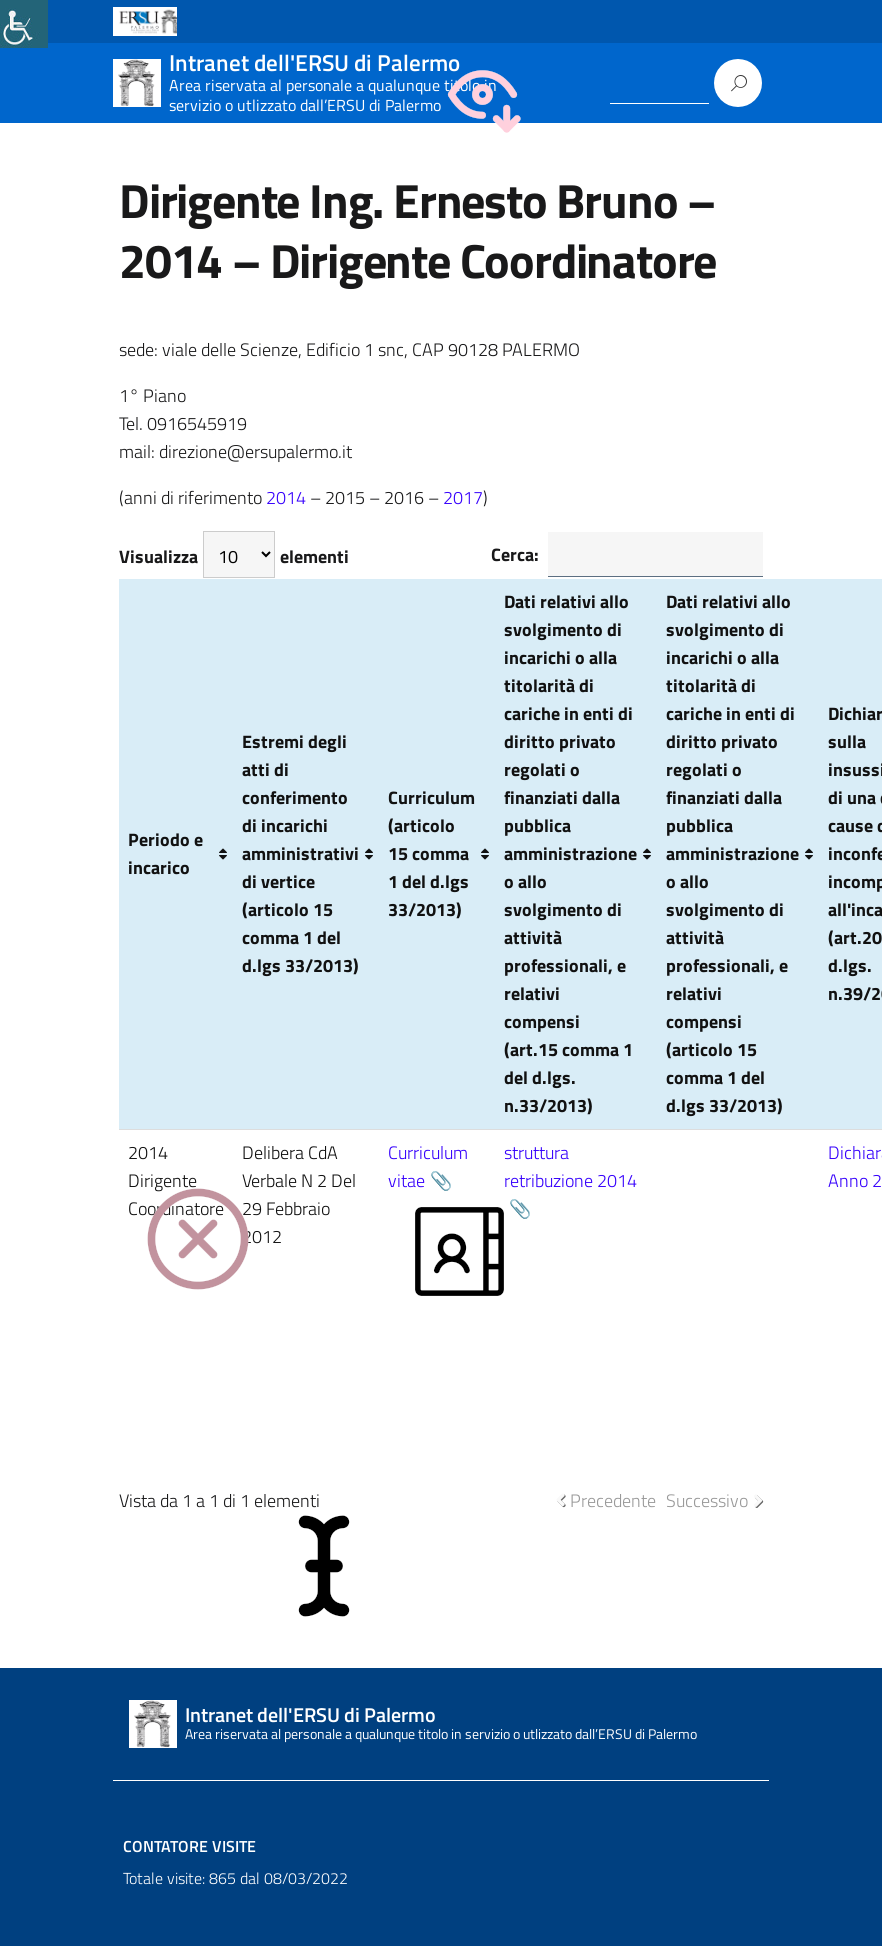  I want to click on close or dismiss a dialog, so click(198, 1239).